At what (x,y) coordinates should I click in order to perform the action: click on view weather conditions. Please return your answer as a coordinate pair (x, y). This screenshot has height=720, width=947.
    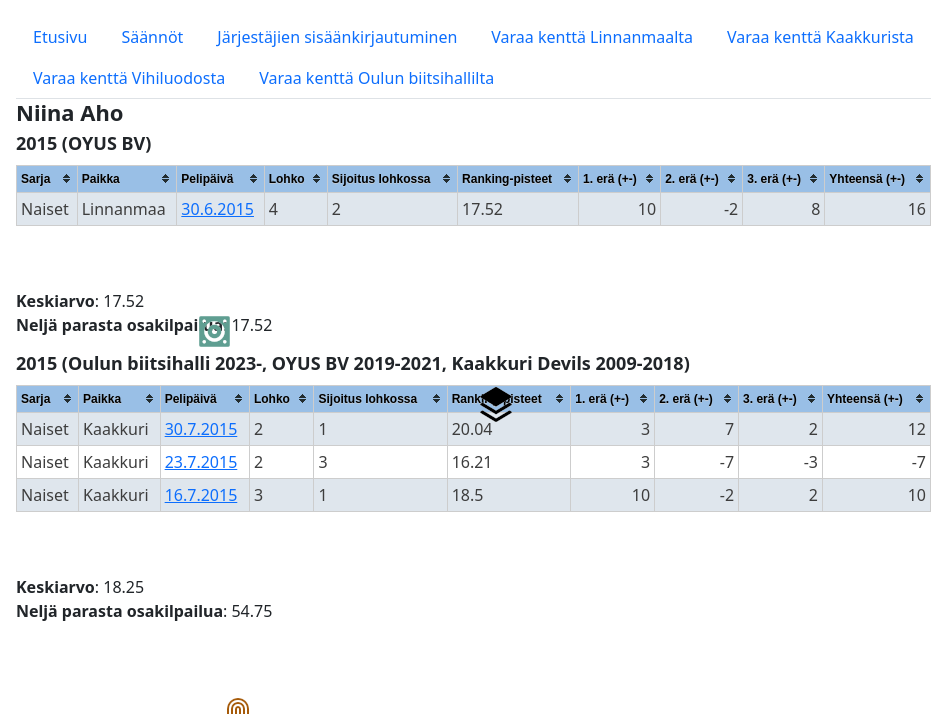
    Looking at the image, I should click on (238, 706).